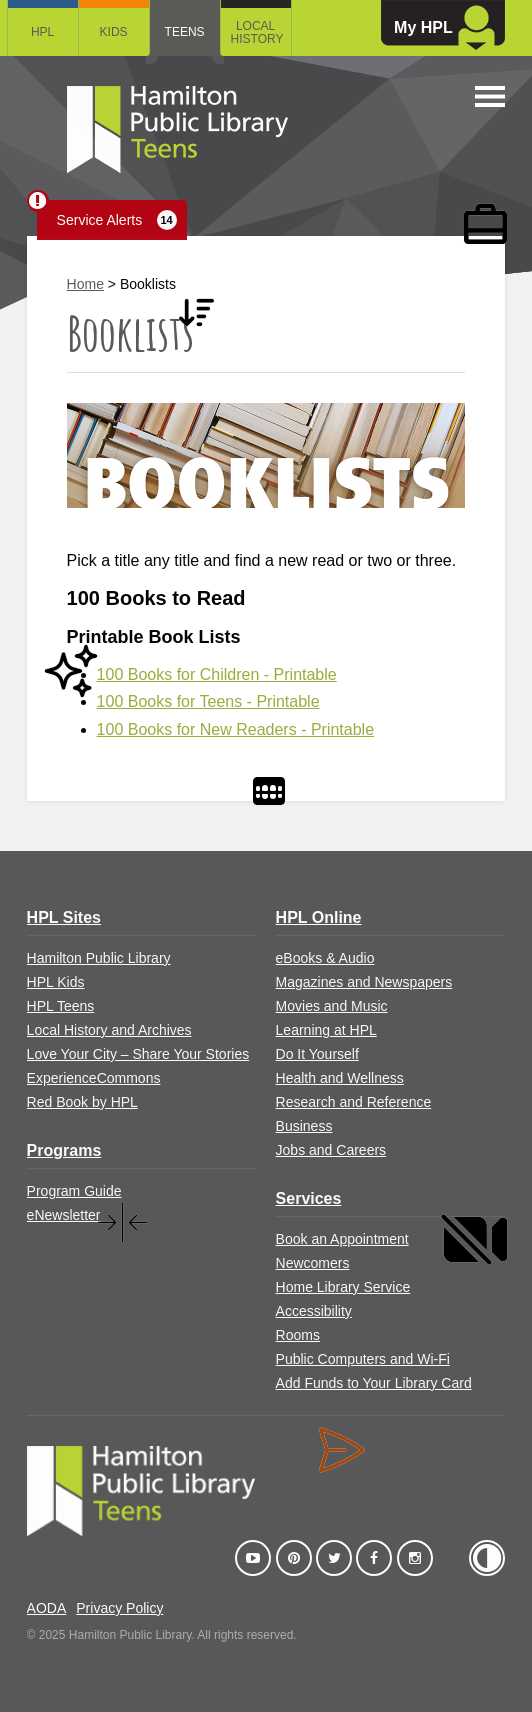 This screenshot has height=1712, width=532. Describe the element at coordinates (475, 1239) in the screenshot. I see `turn off video camera` at that location.